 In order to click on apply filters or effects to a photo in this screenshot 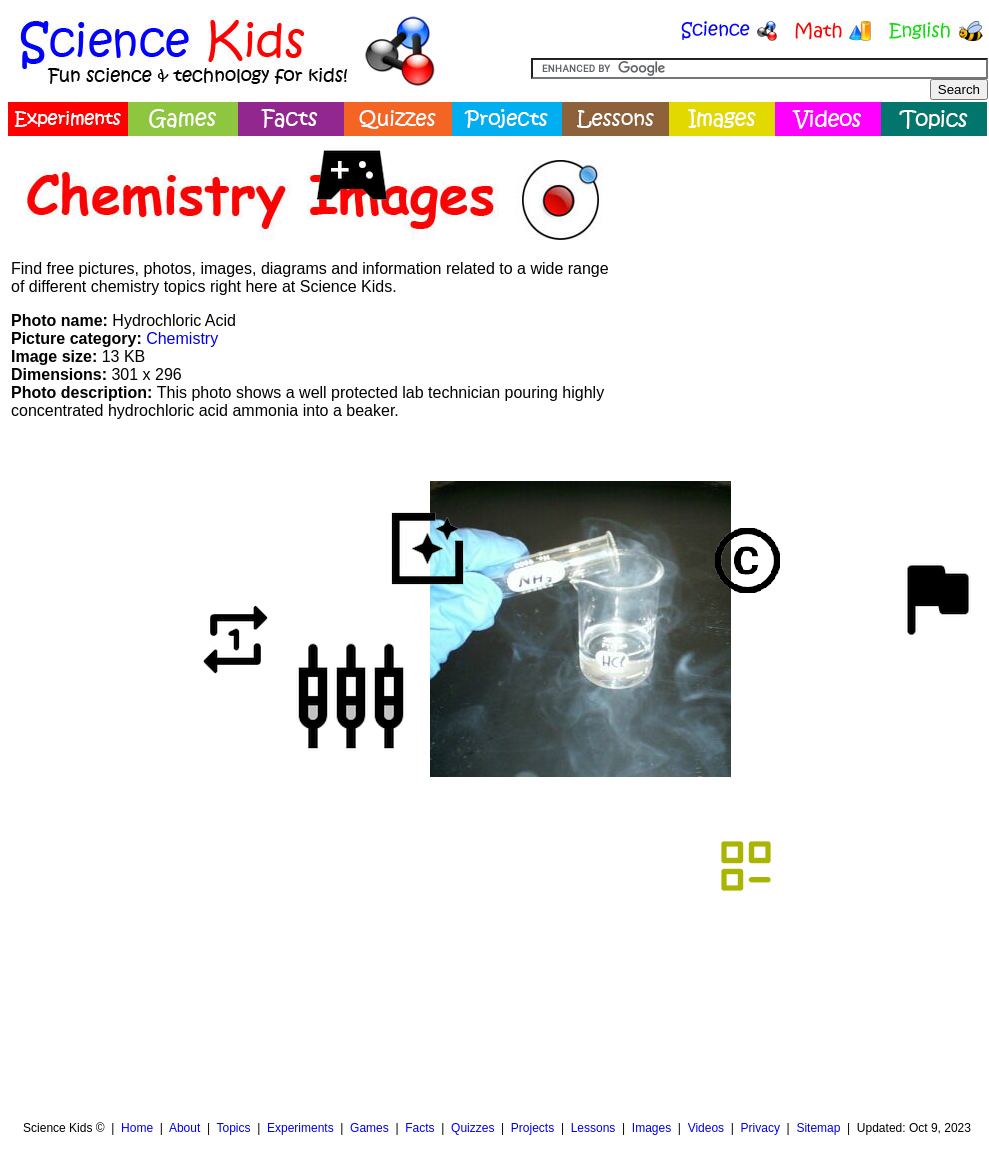, I will do `click(427, 548)`.